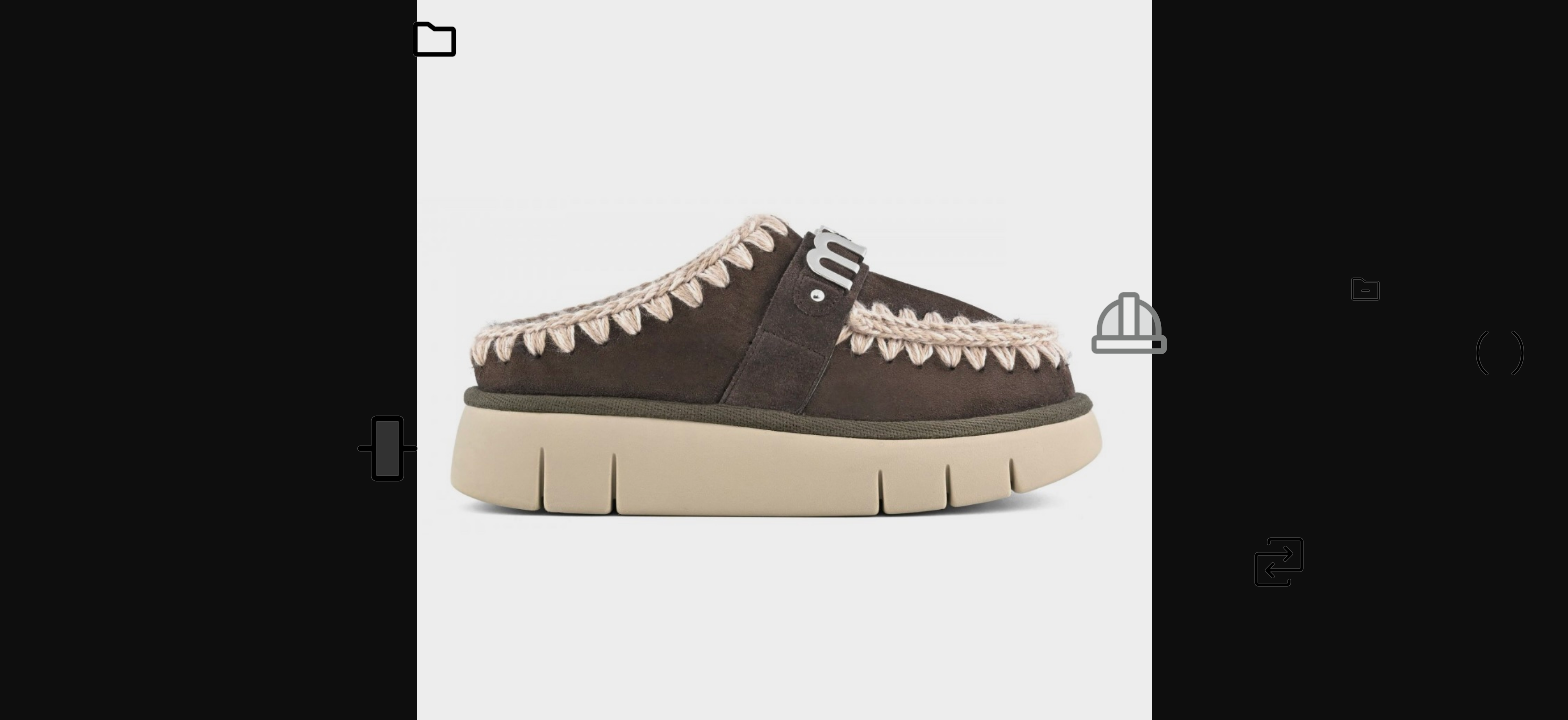 This screenshot has height=720, width=1568. I want to click on access construction or worksite tools, so click(1129, 327).